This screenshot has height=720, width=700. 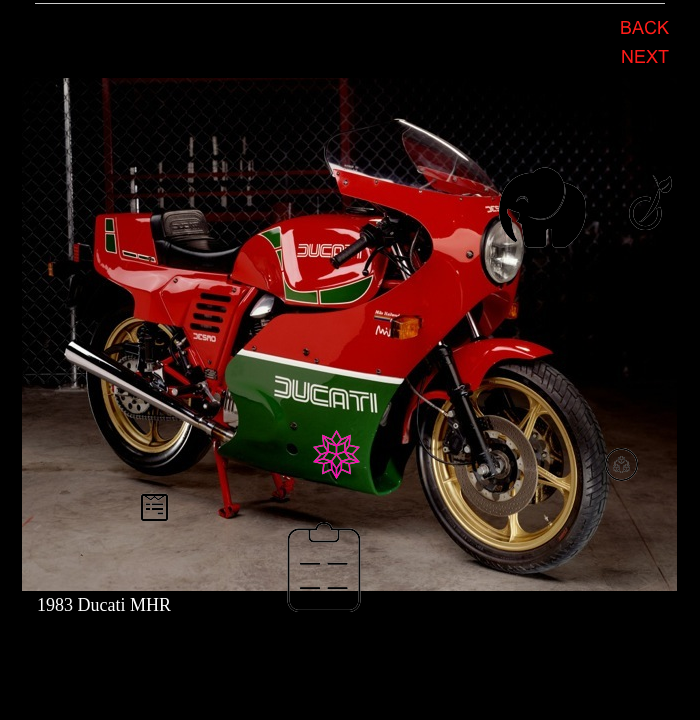 What do you see at coordinates (542, 207) in the screenshot?
I see `open laragon local development environment` at bounding box center [542, 207].